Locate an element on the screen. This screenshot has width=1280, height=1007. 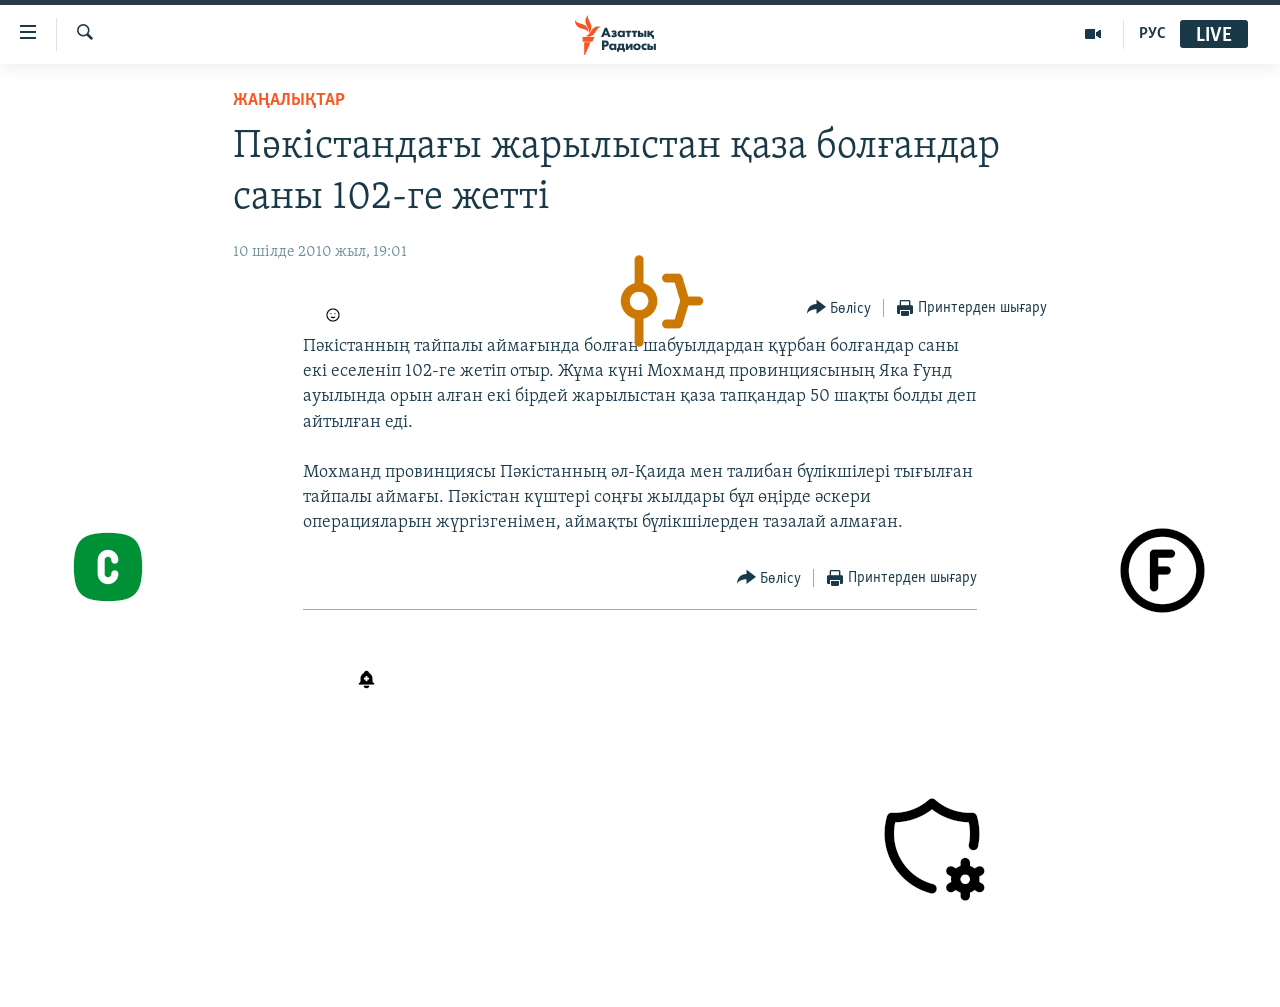
access security settings is located at coordinates (932, 846).